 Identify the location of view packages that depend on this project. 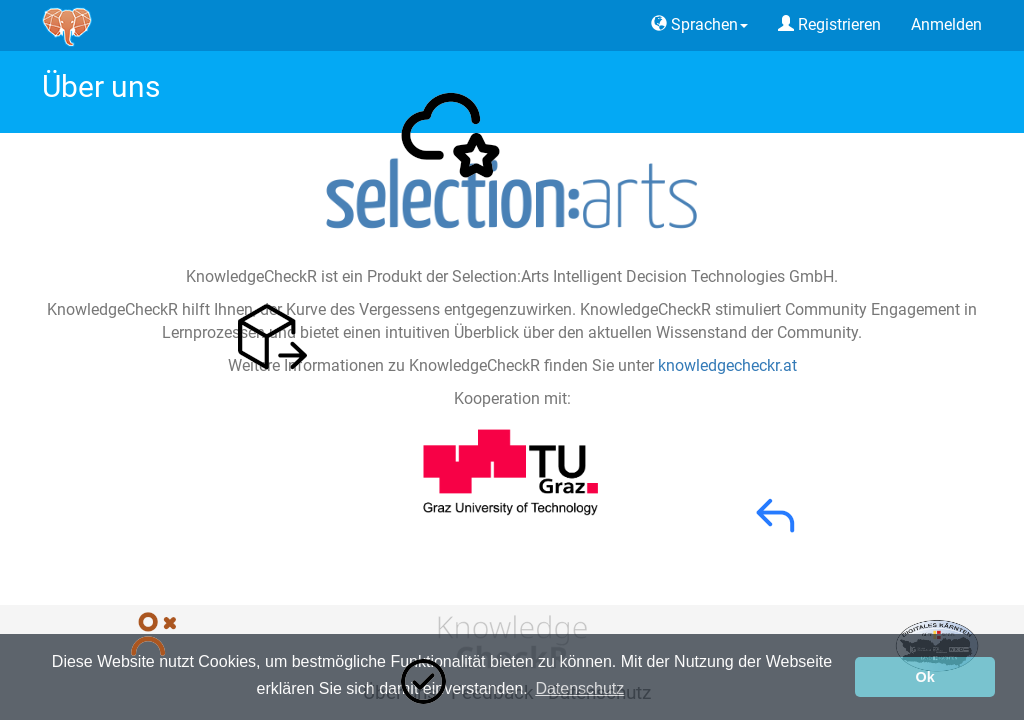
(272, 337).